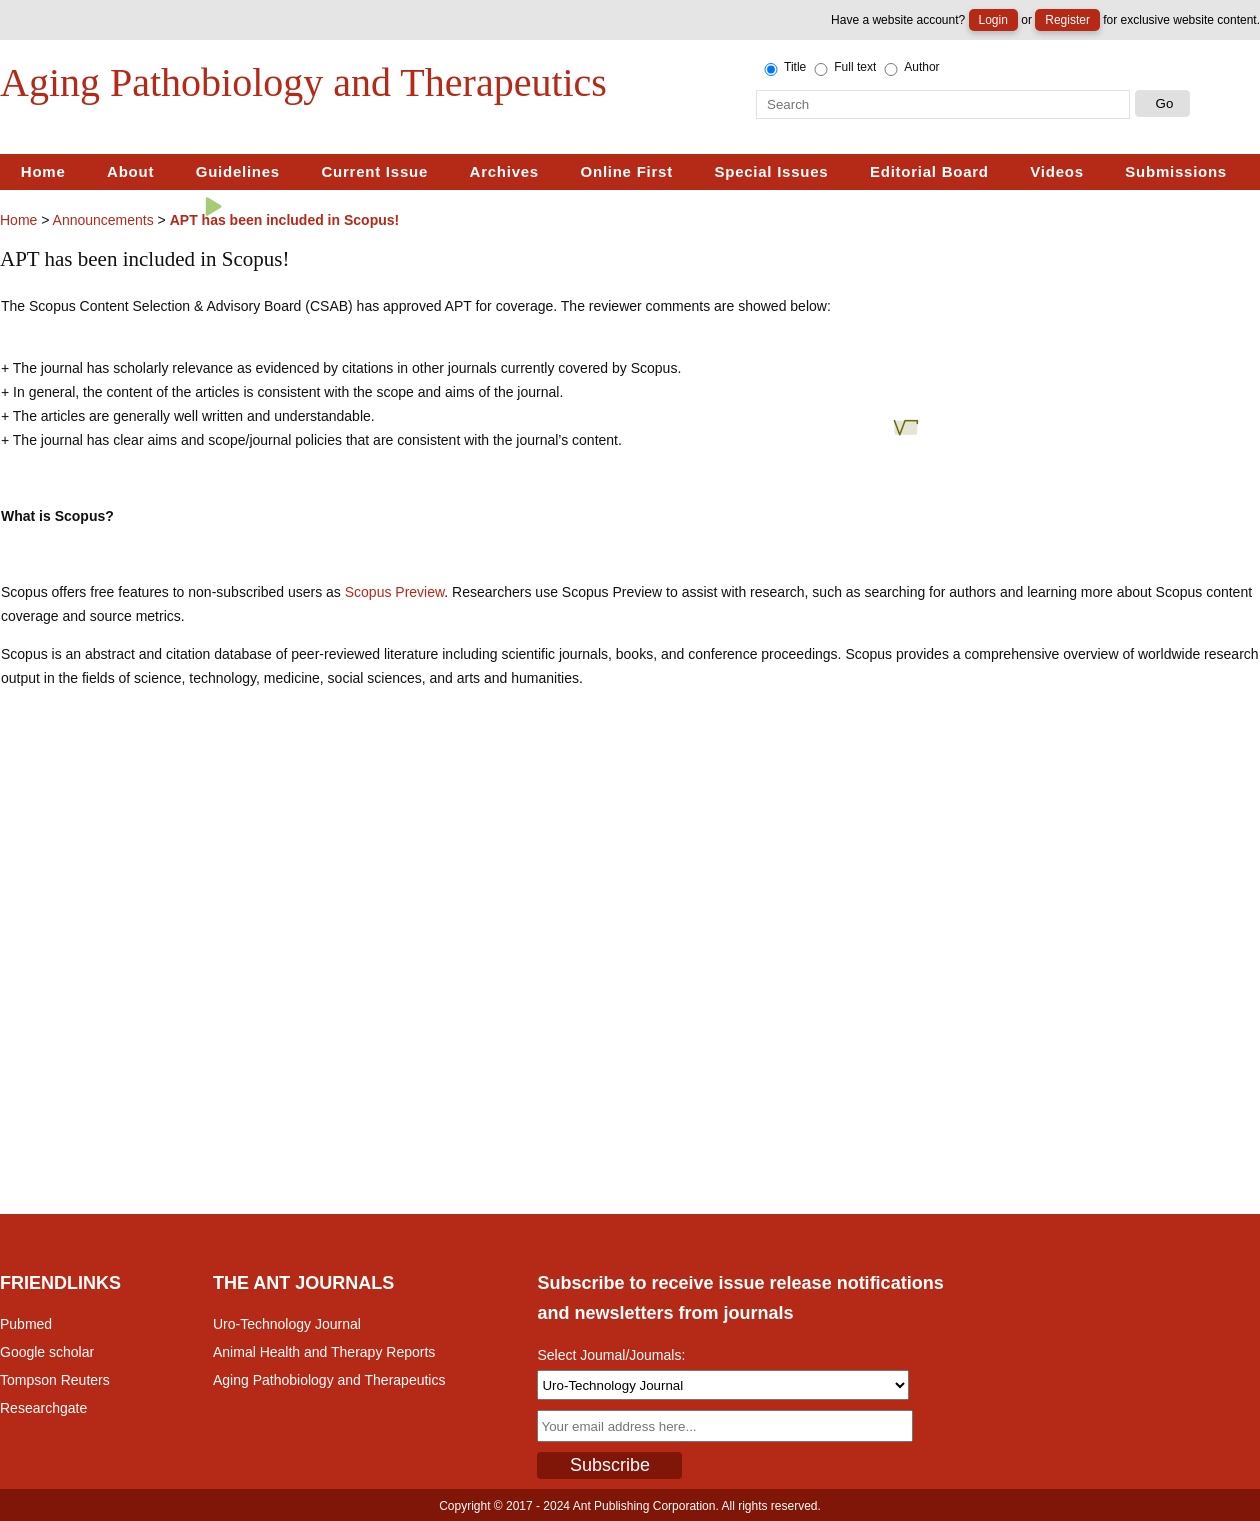 Image resolution: width=1260 pixels, height=1521 pixels. I want to click on calculate square root, so click(905, 426).